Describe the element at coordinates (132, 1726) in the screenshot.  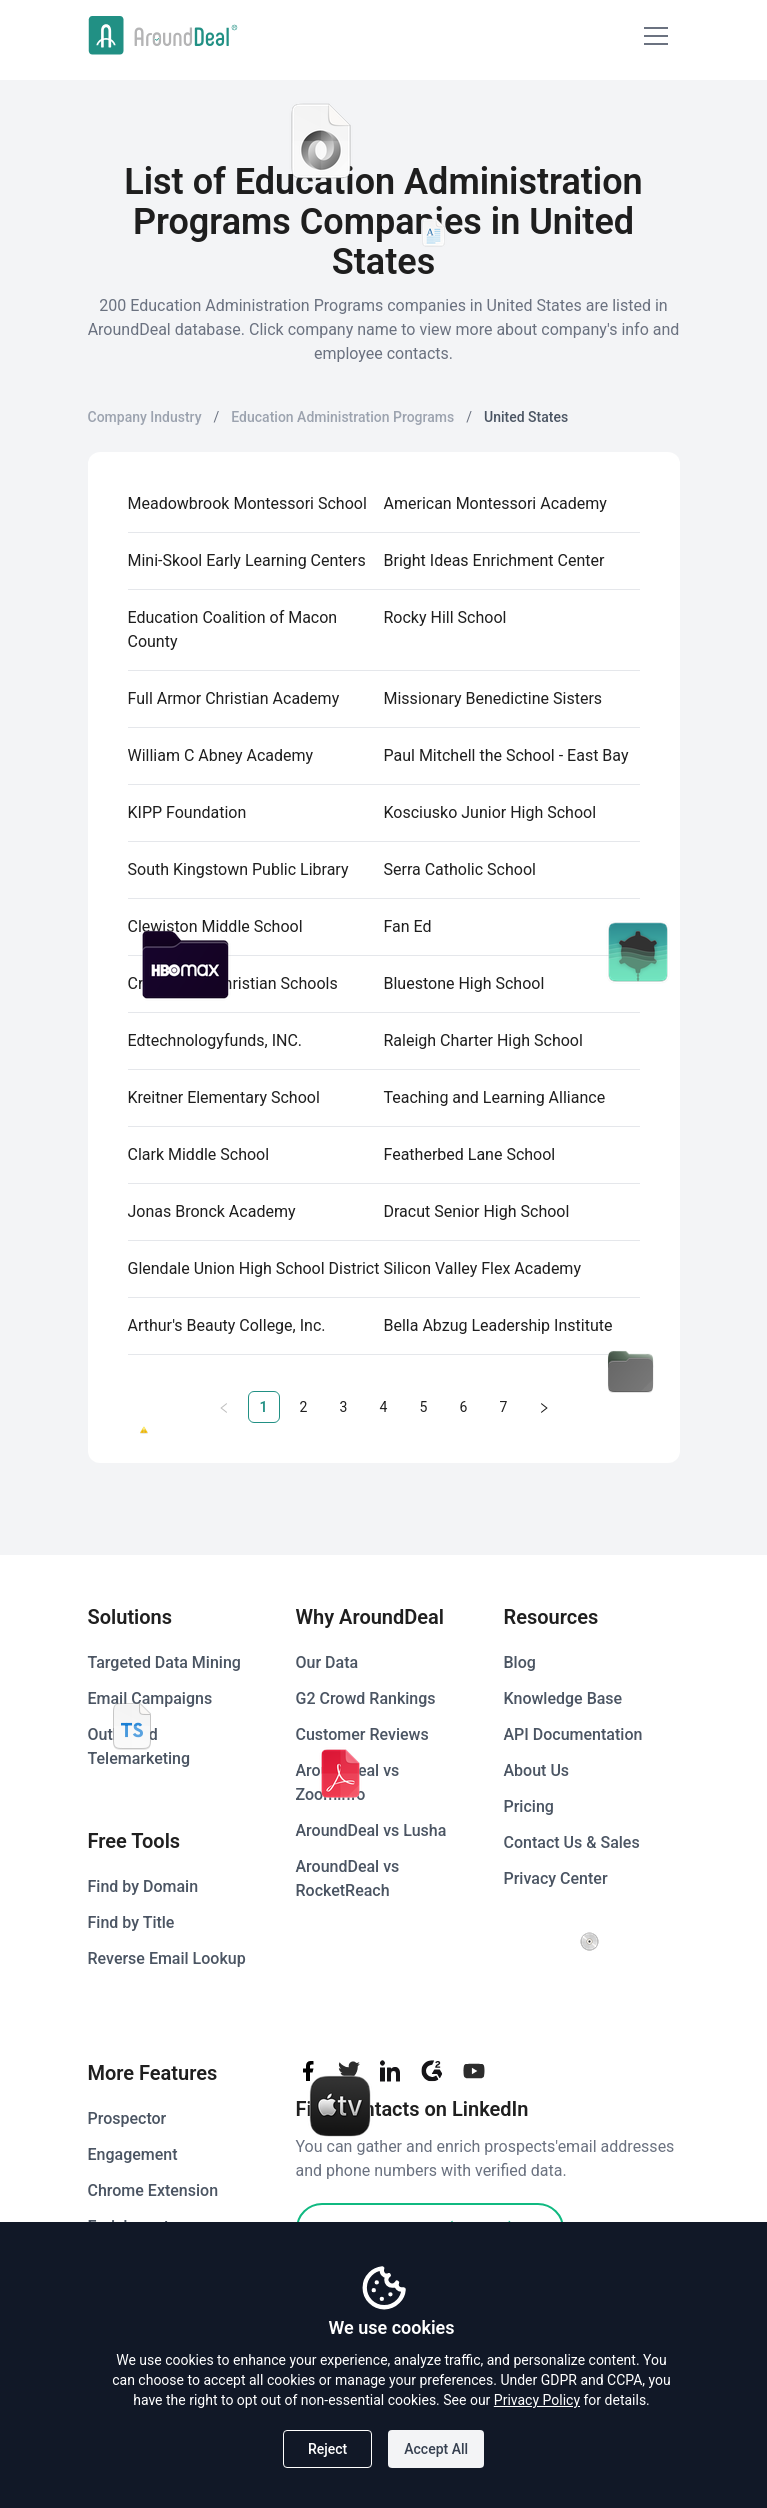
I see `indicates a typescript source file` at that location.